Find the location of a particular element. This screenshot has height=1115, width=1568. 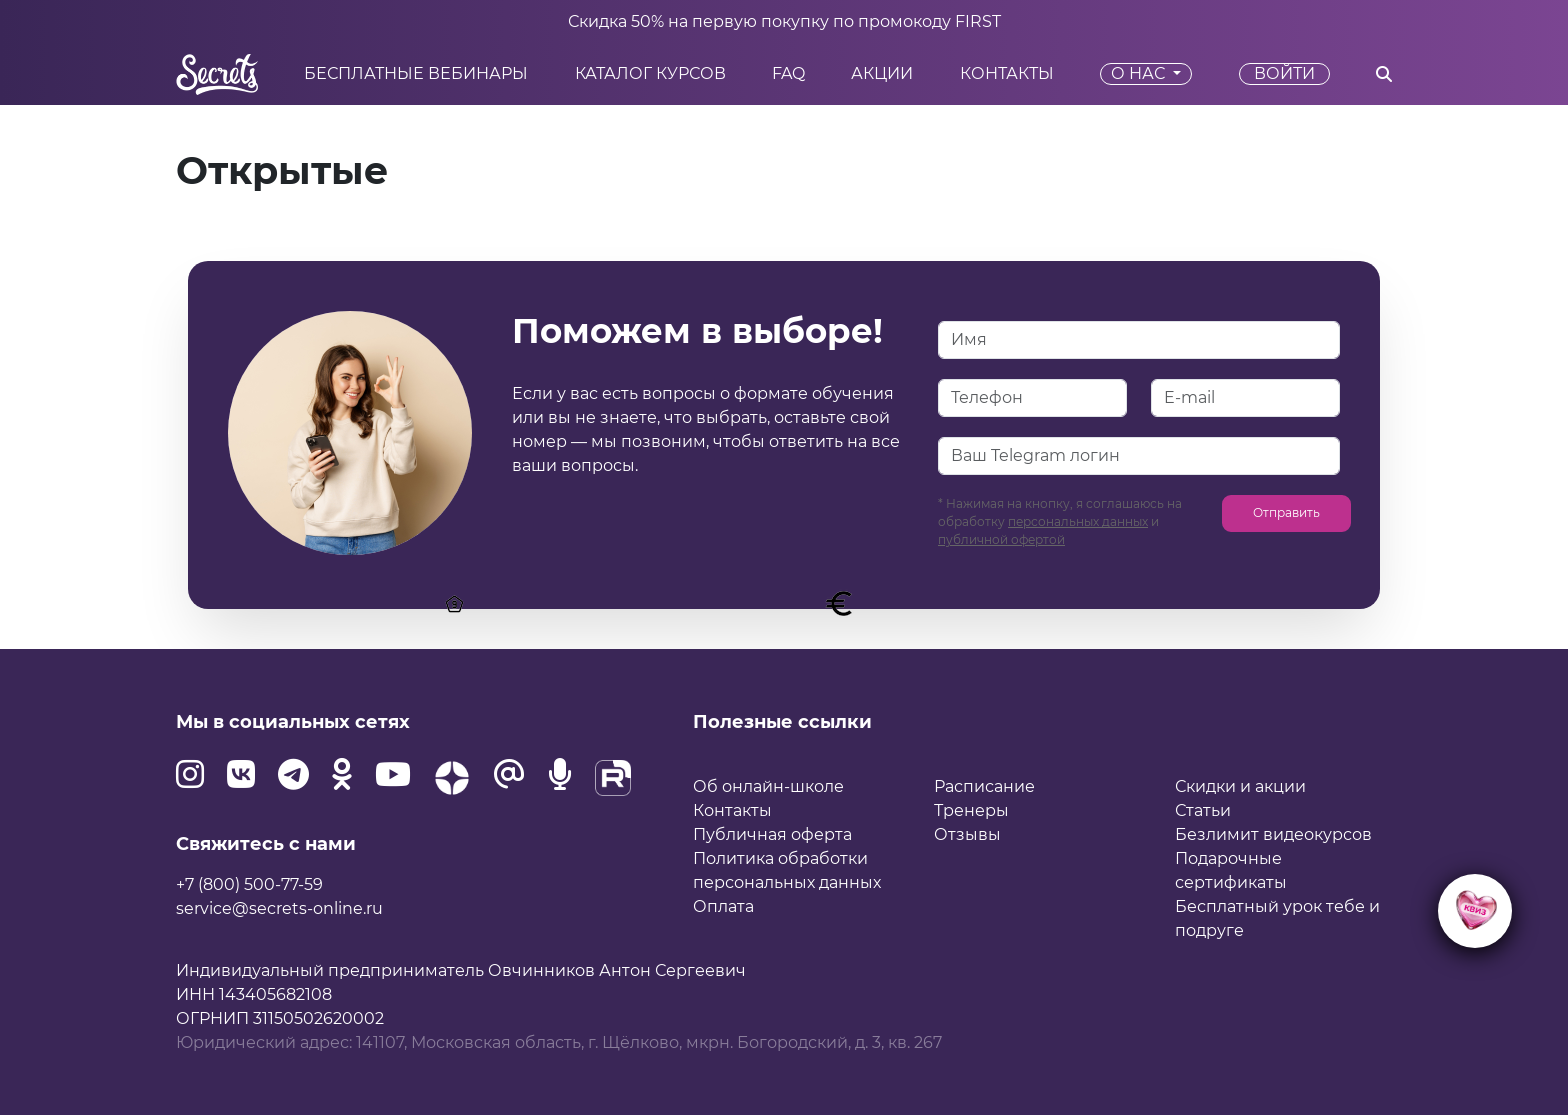

indicates step 9 in a multi-step process is located at coordinates (454, 604).